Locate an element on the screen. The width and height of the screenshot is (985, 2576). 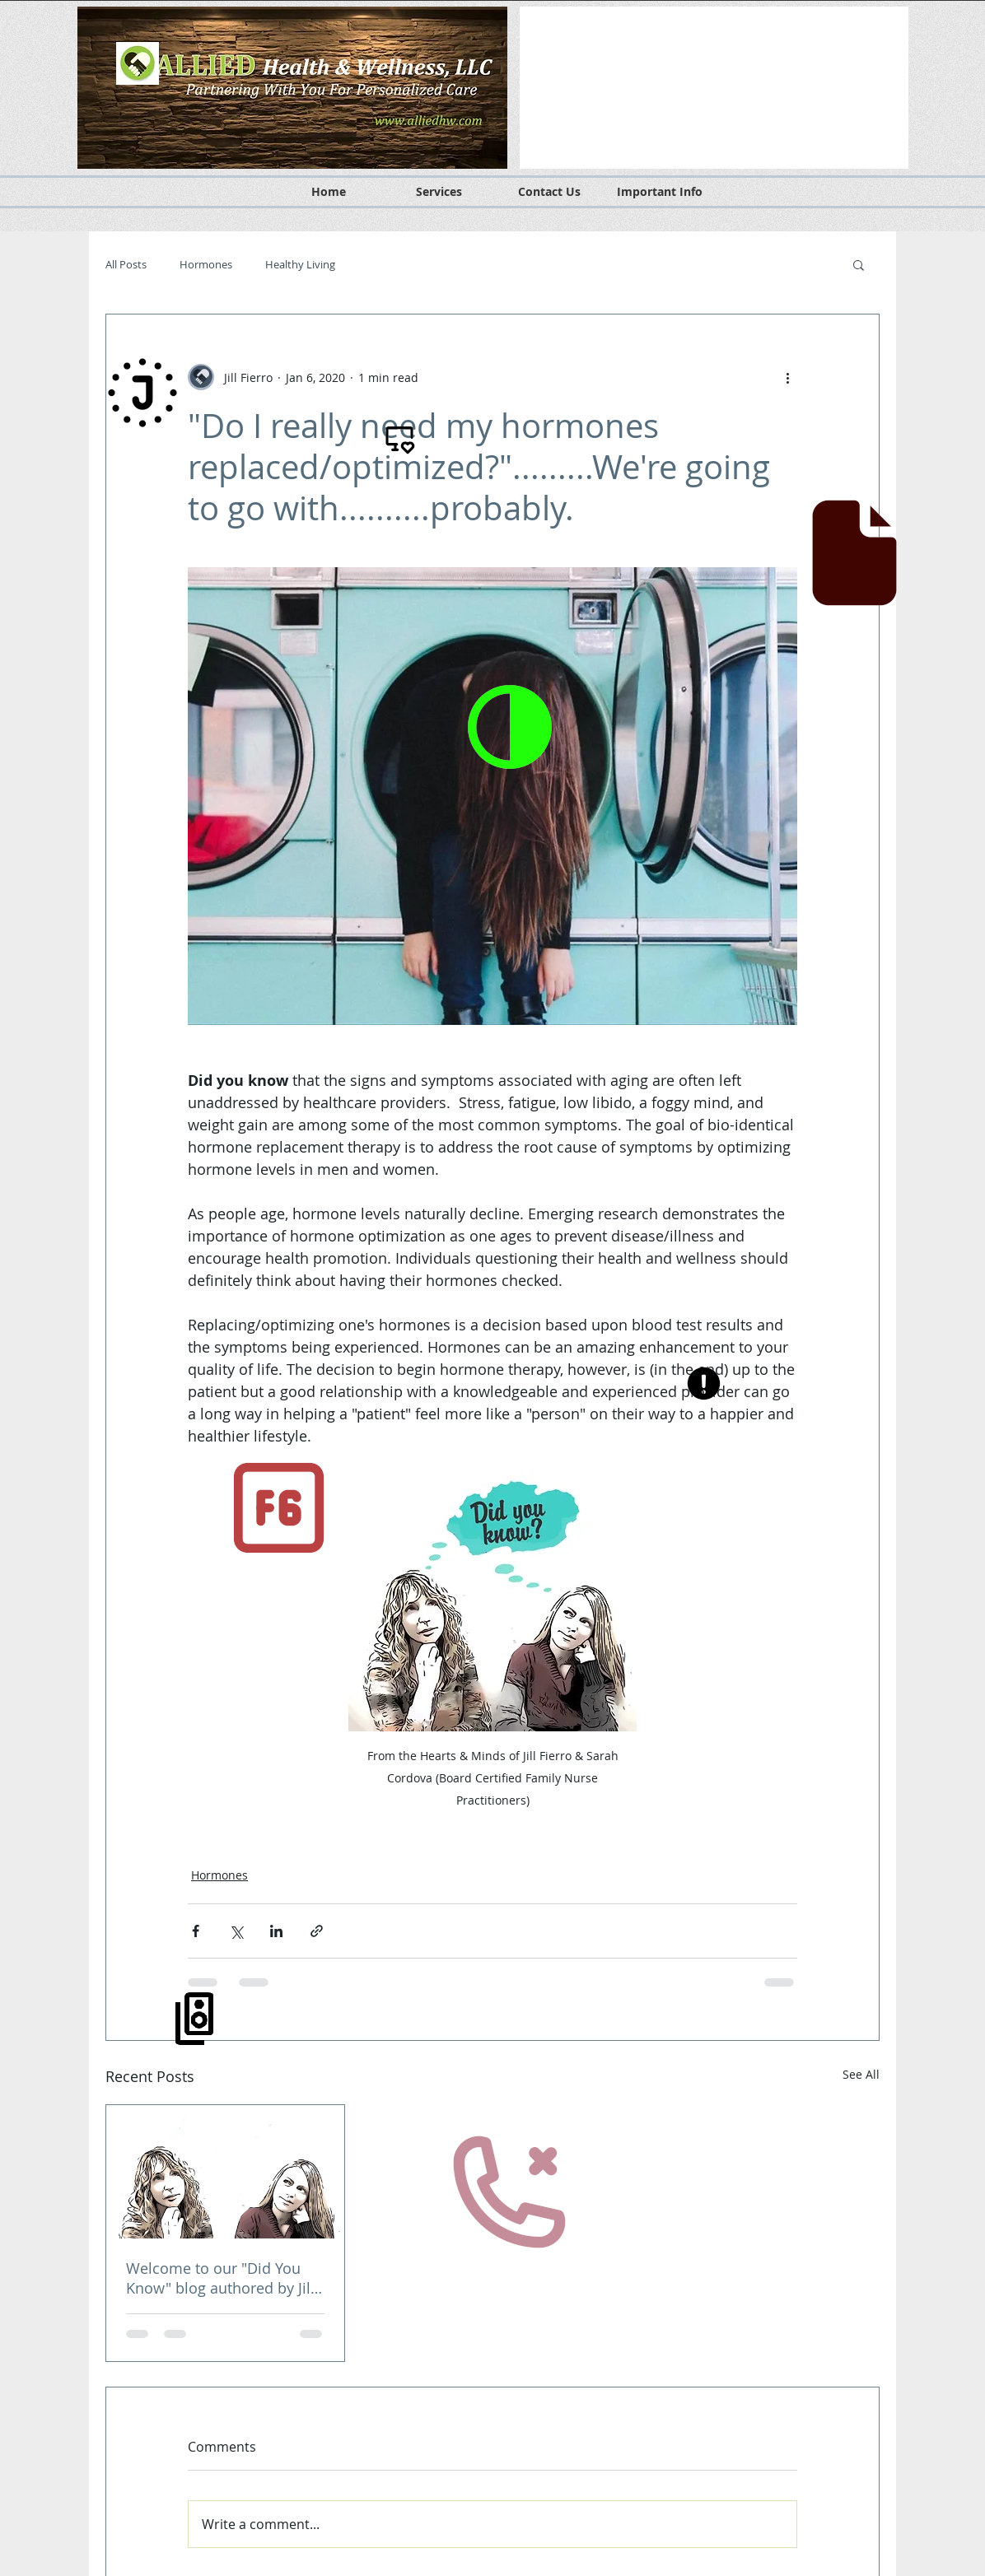
indicates a loading or pending state for item "J" is located at coordinates (142, 393).